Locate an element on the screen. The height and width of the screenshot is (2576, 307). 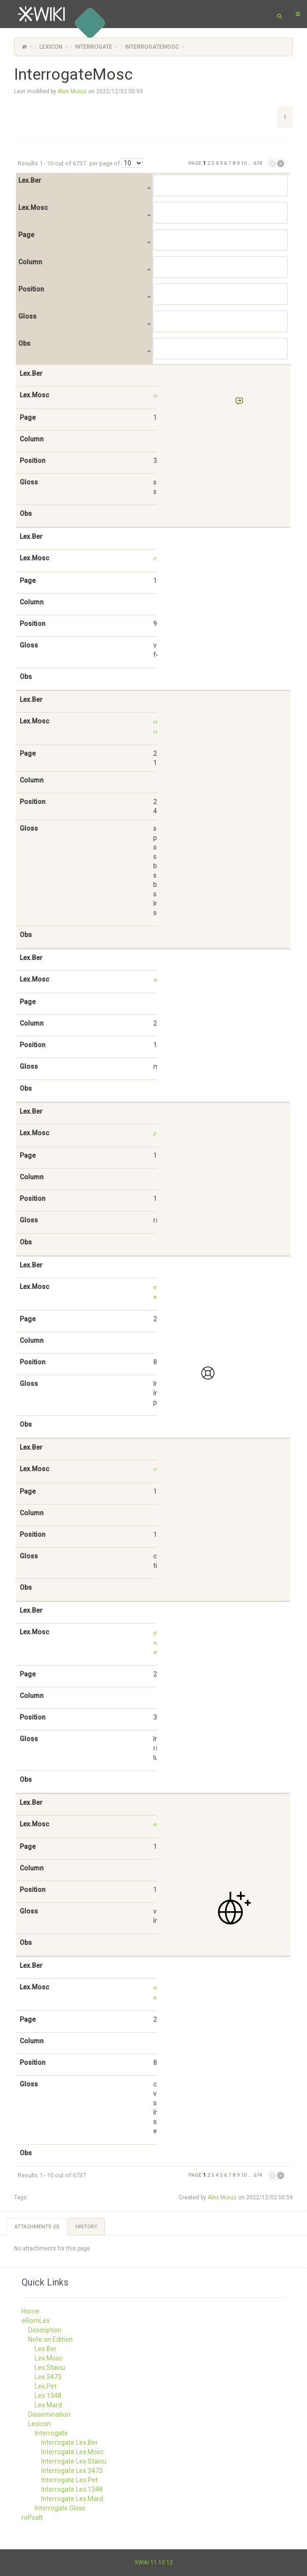
access help or support is located at coordinates (208, 1373).